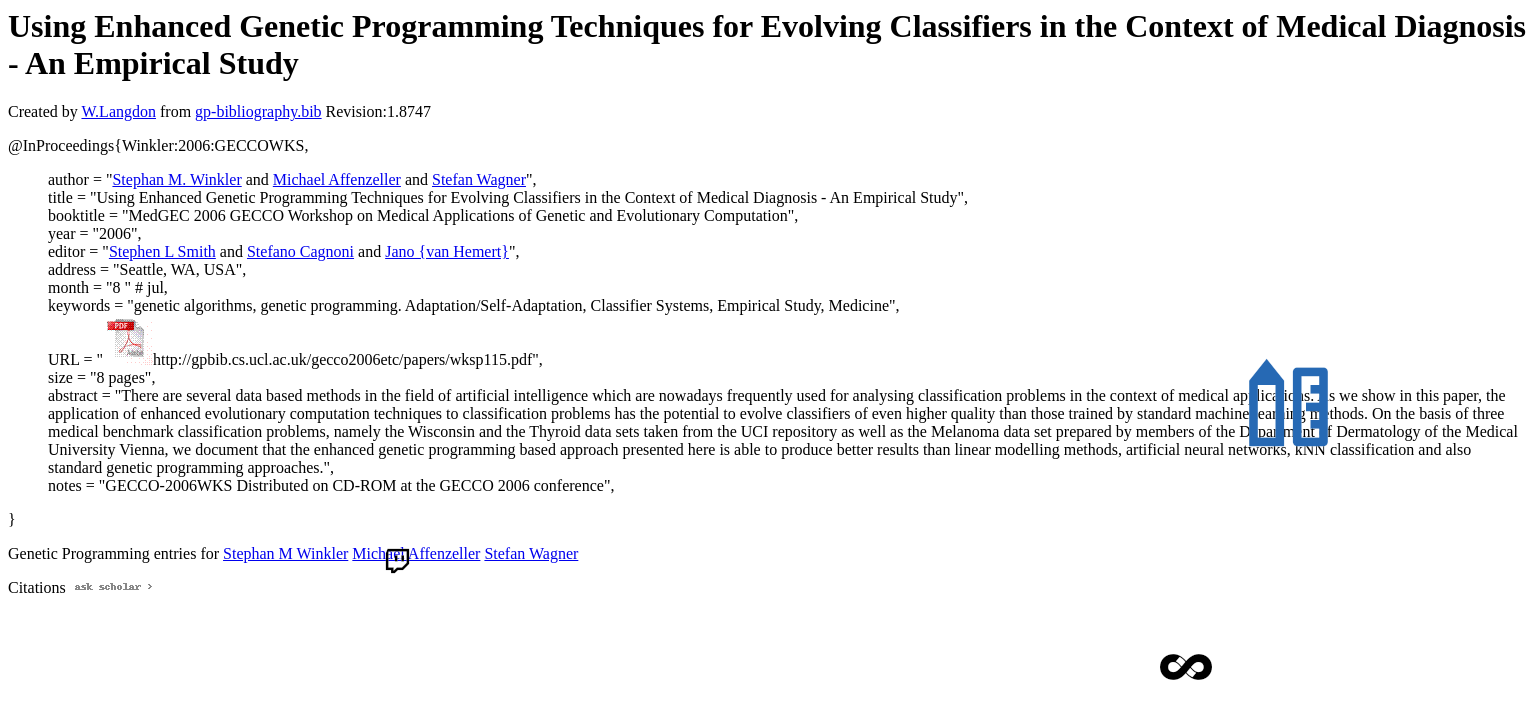 This screenshot has width=1534, height=720. Describe the element at coordinates (397, 560) in the screenshot. I see `open Twitch app` at that location.